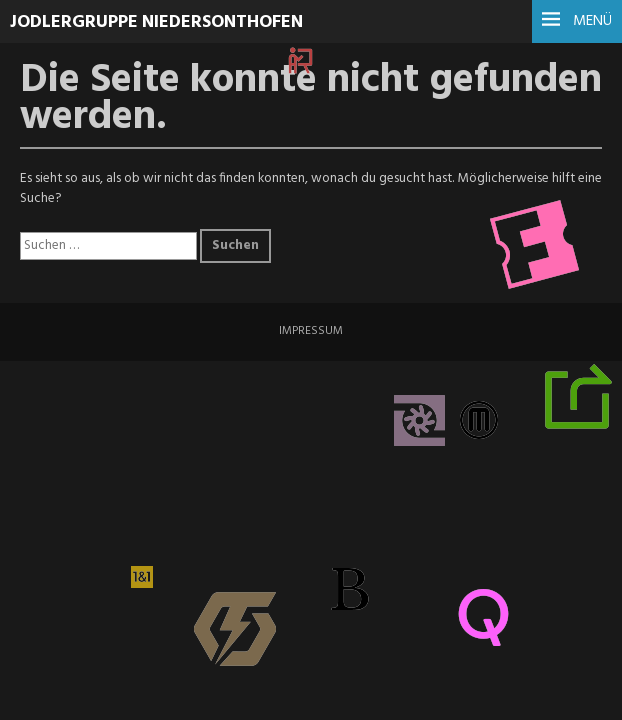  What do you see at coordinates (419, 420) in the screenshot?
I see `turbo build system logo` at bounding box center [419, 420].